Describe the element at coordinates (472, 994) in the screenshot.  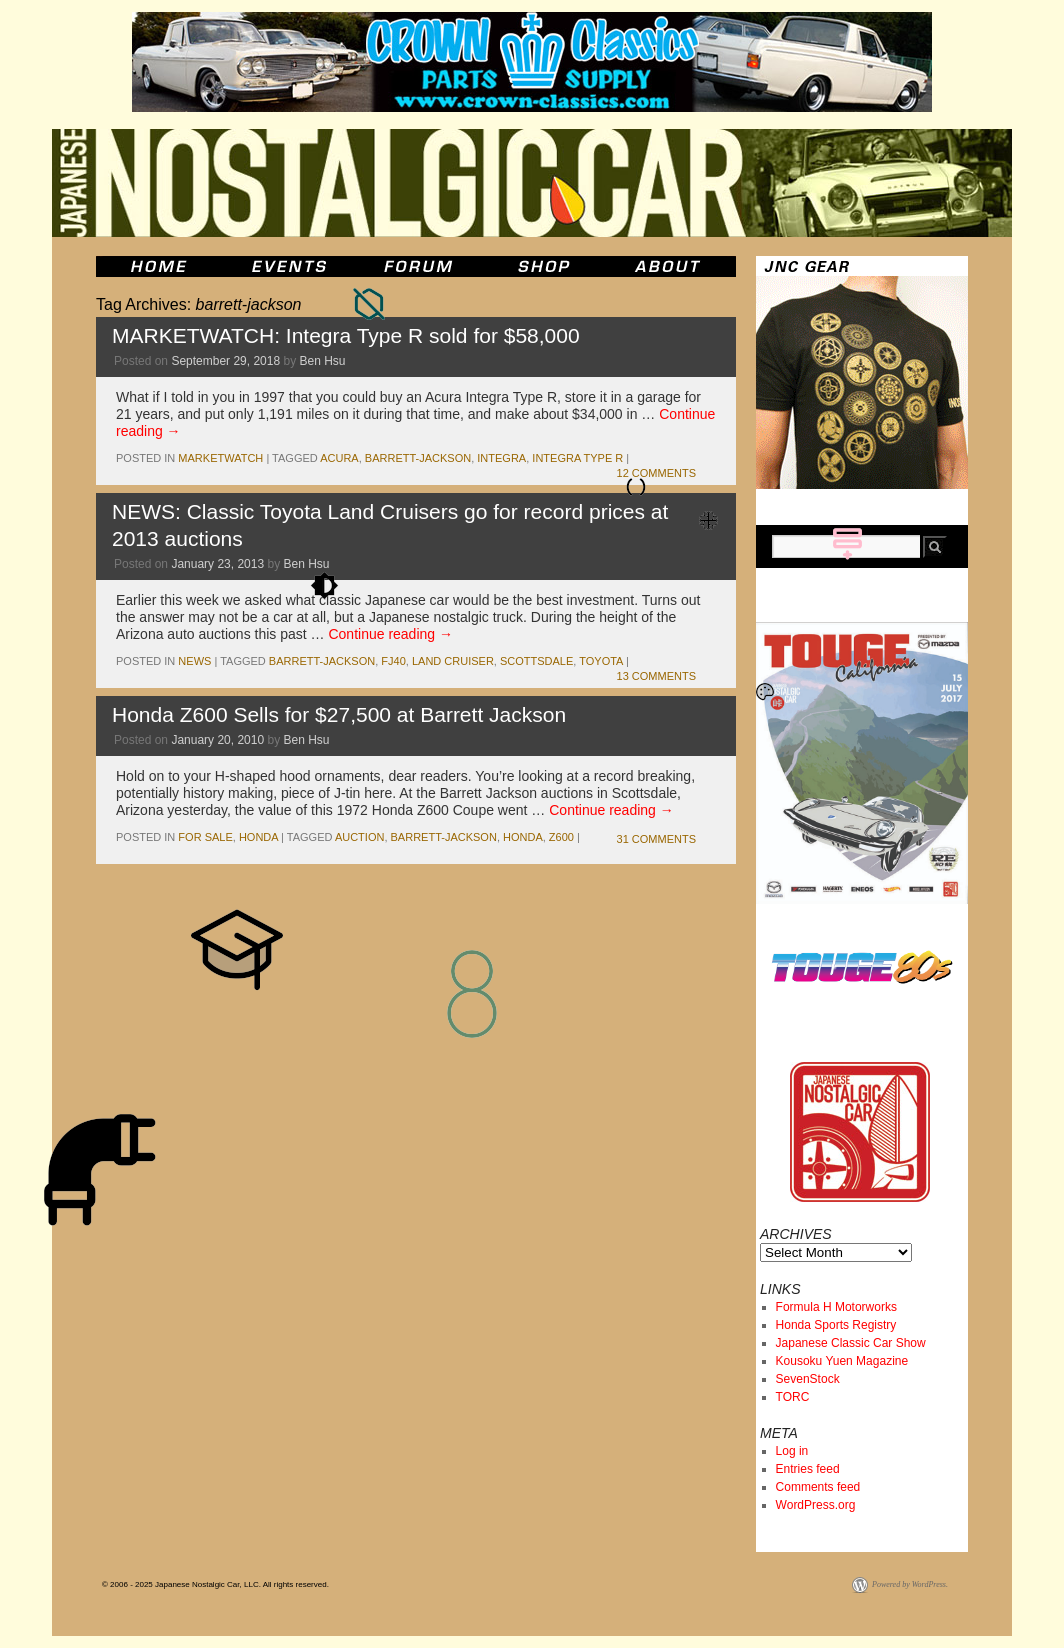
I see `indicates the number eight in a list or ranking` at that location.